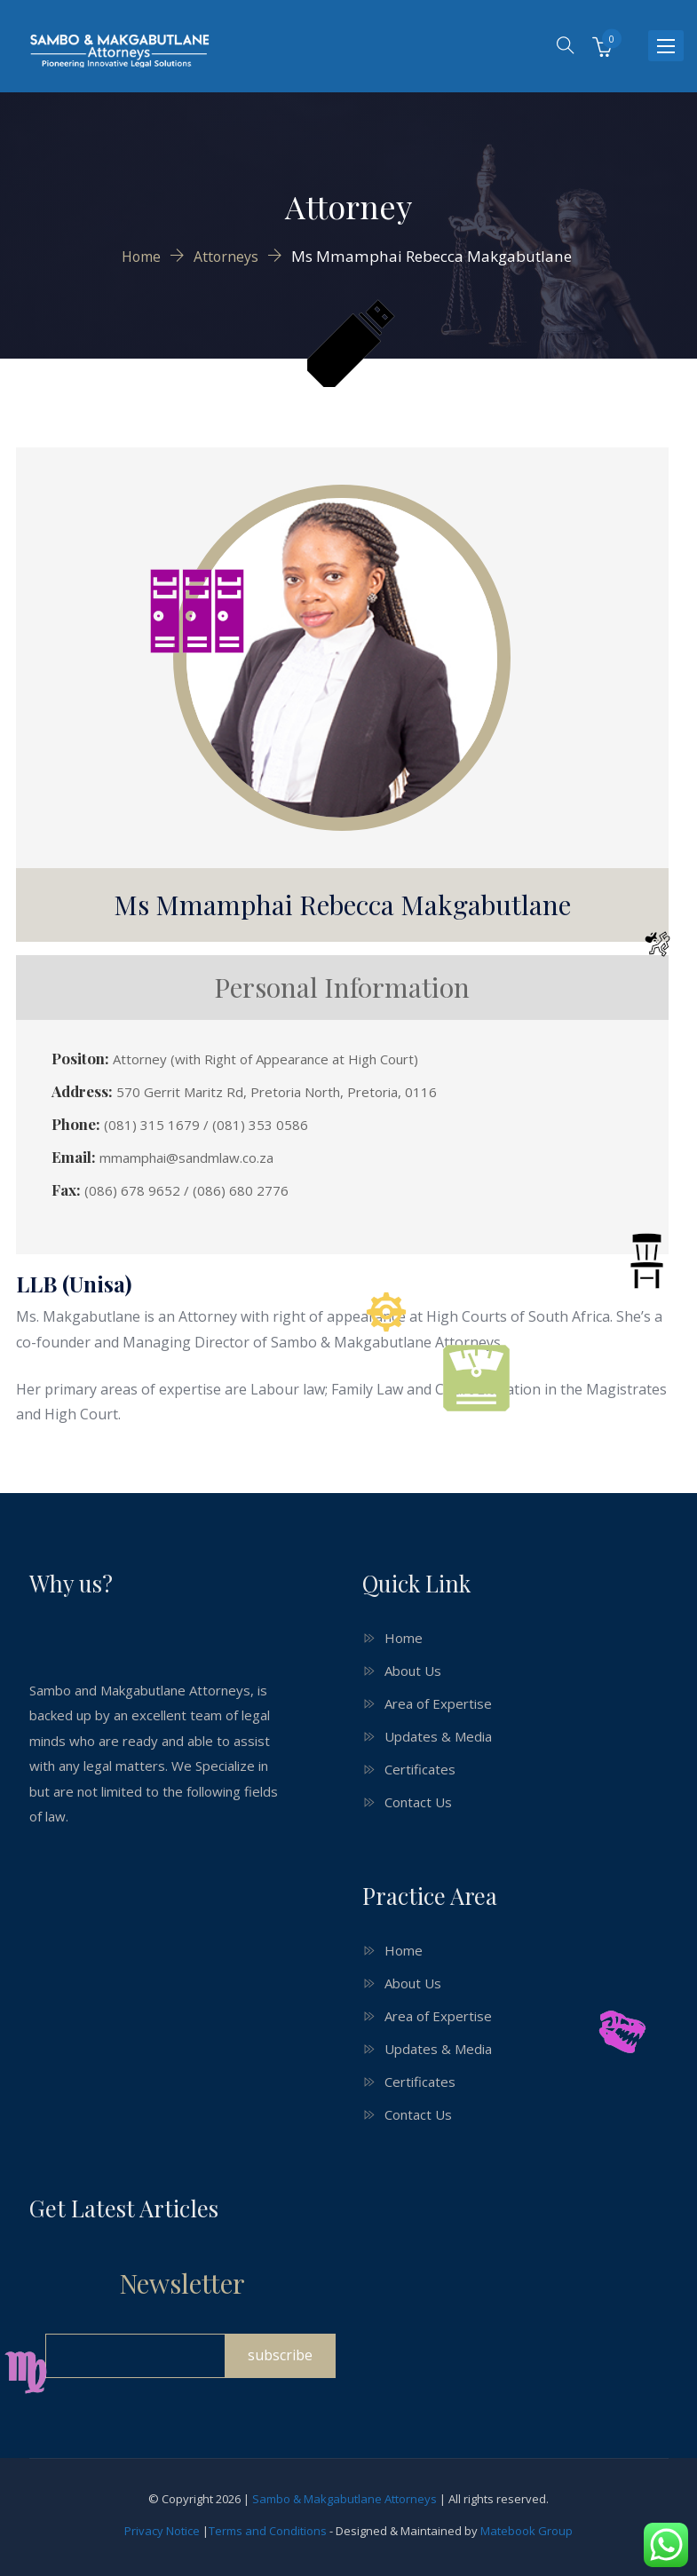  Describe the element at coordinates (646, 1260) in the screenshot. I see `browse furniture items in a game inventory` at that location.